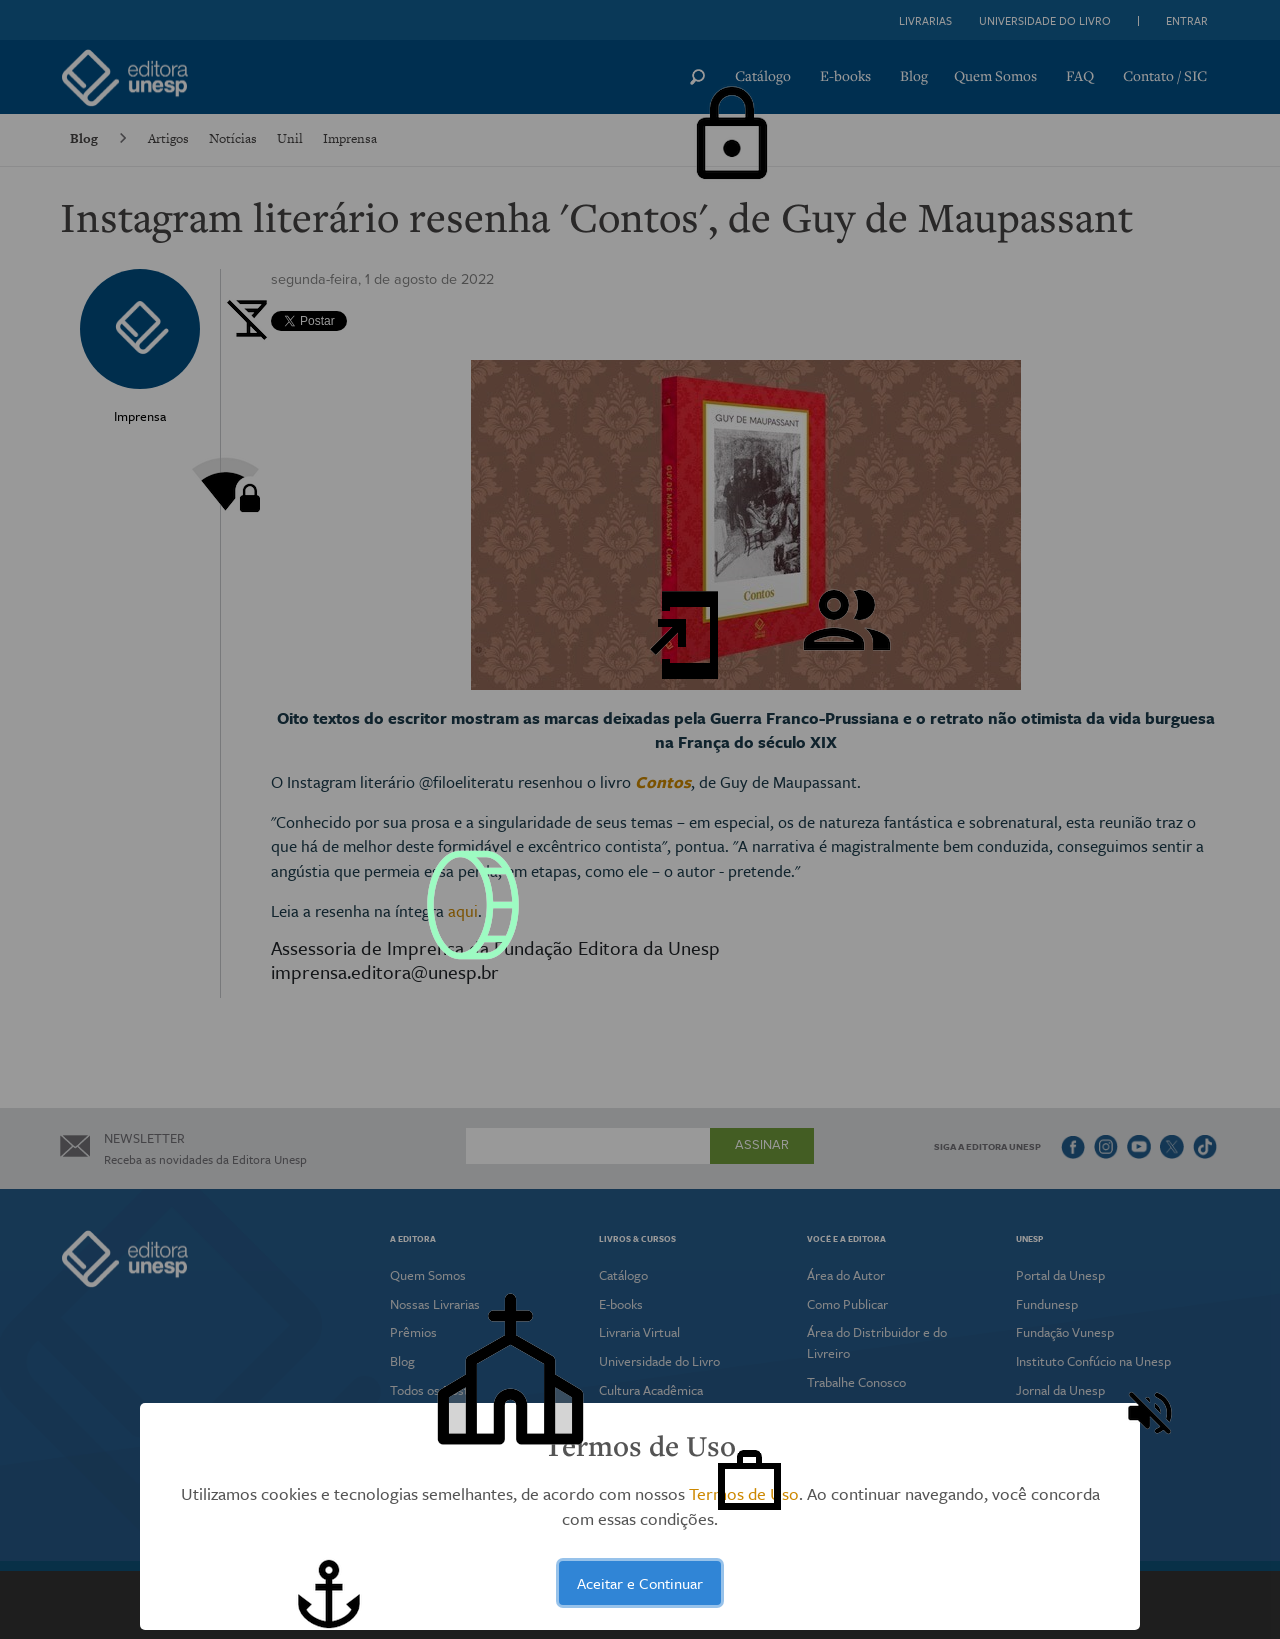  I want to click on view account balance or credits, so click(473, 905).